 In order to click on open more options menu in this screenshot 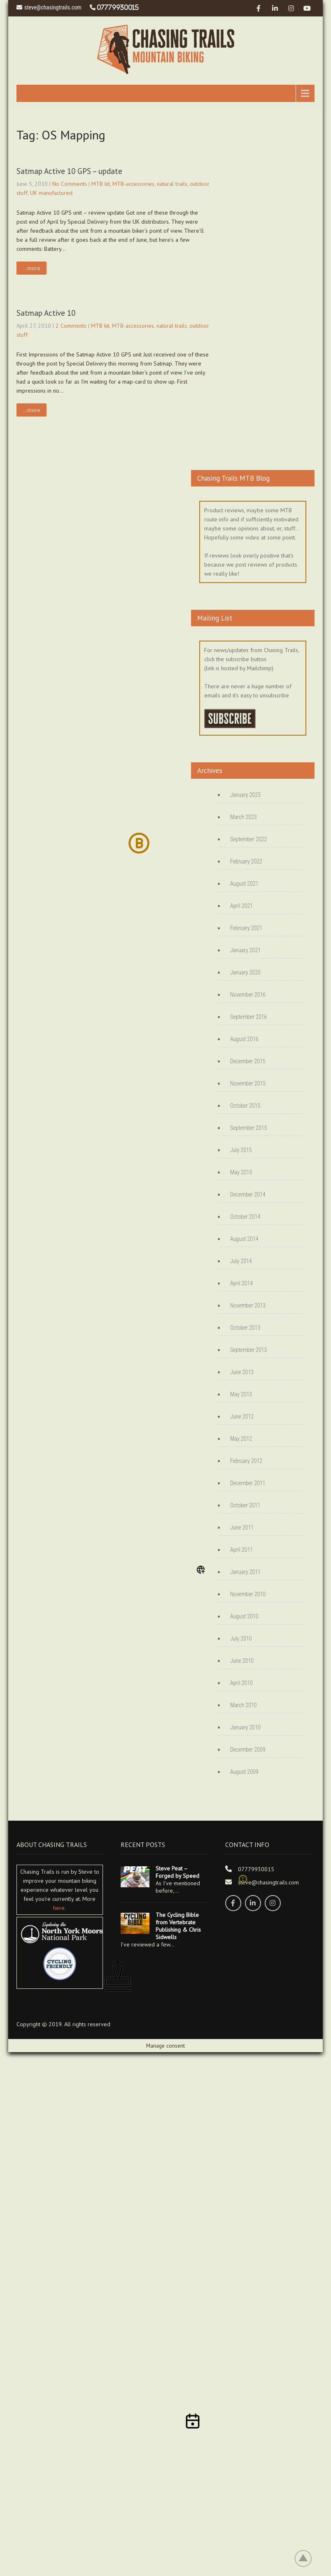, I will do `click(243, 1879)`.